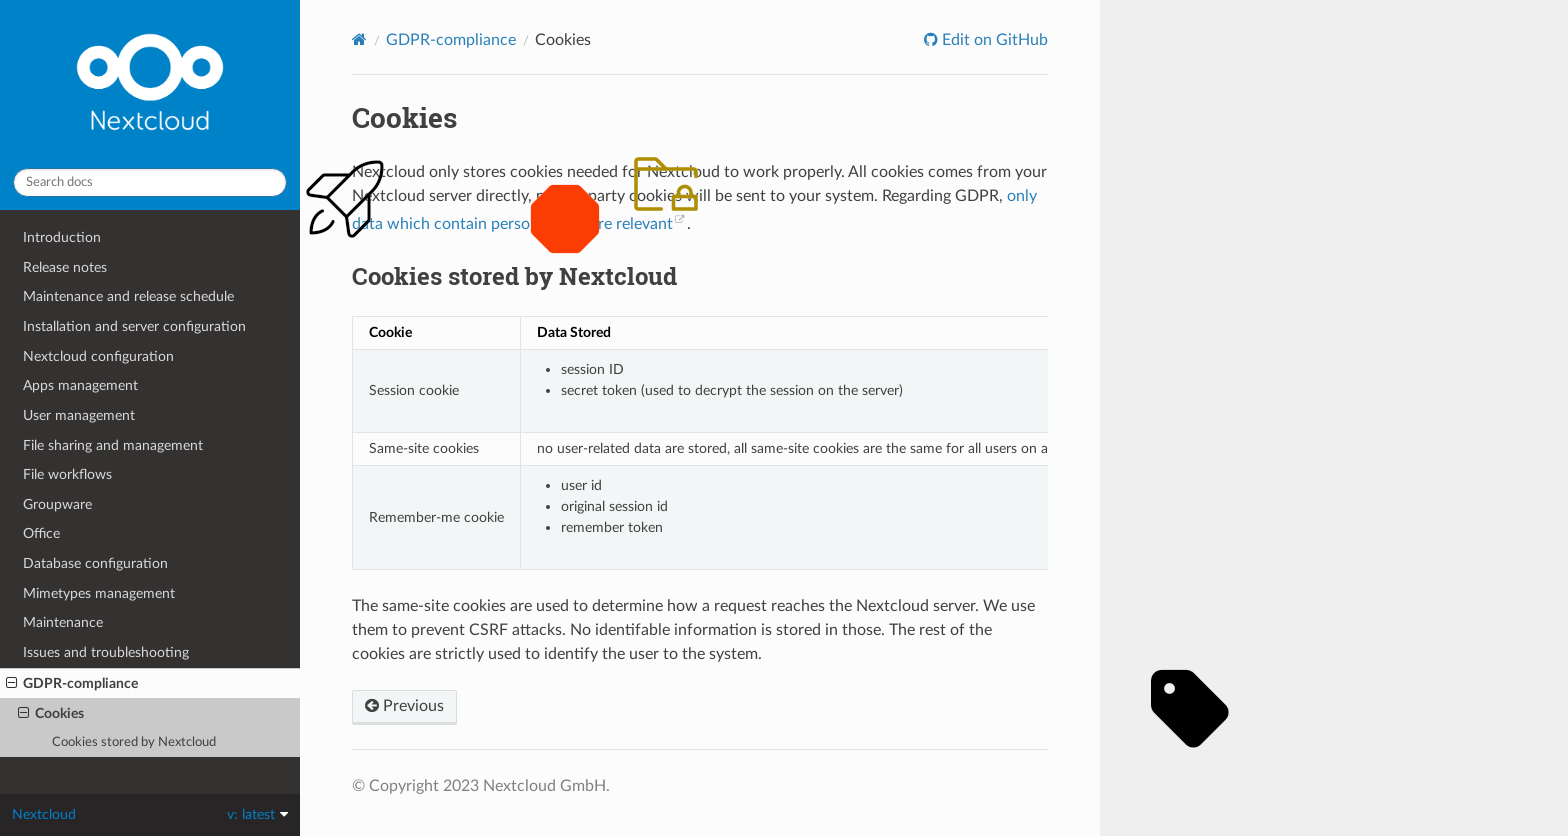 This screenshot has width=1568, height=836. What do you see at coordinates (666, 184) in the screenshot?
I see `access a password-protected folder` at bounding box center [666, 184].